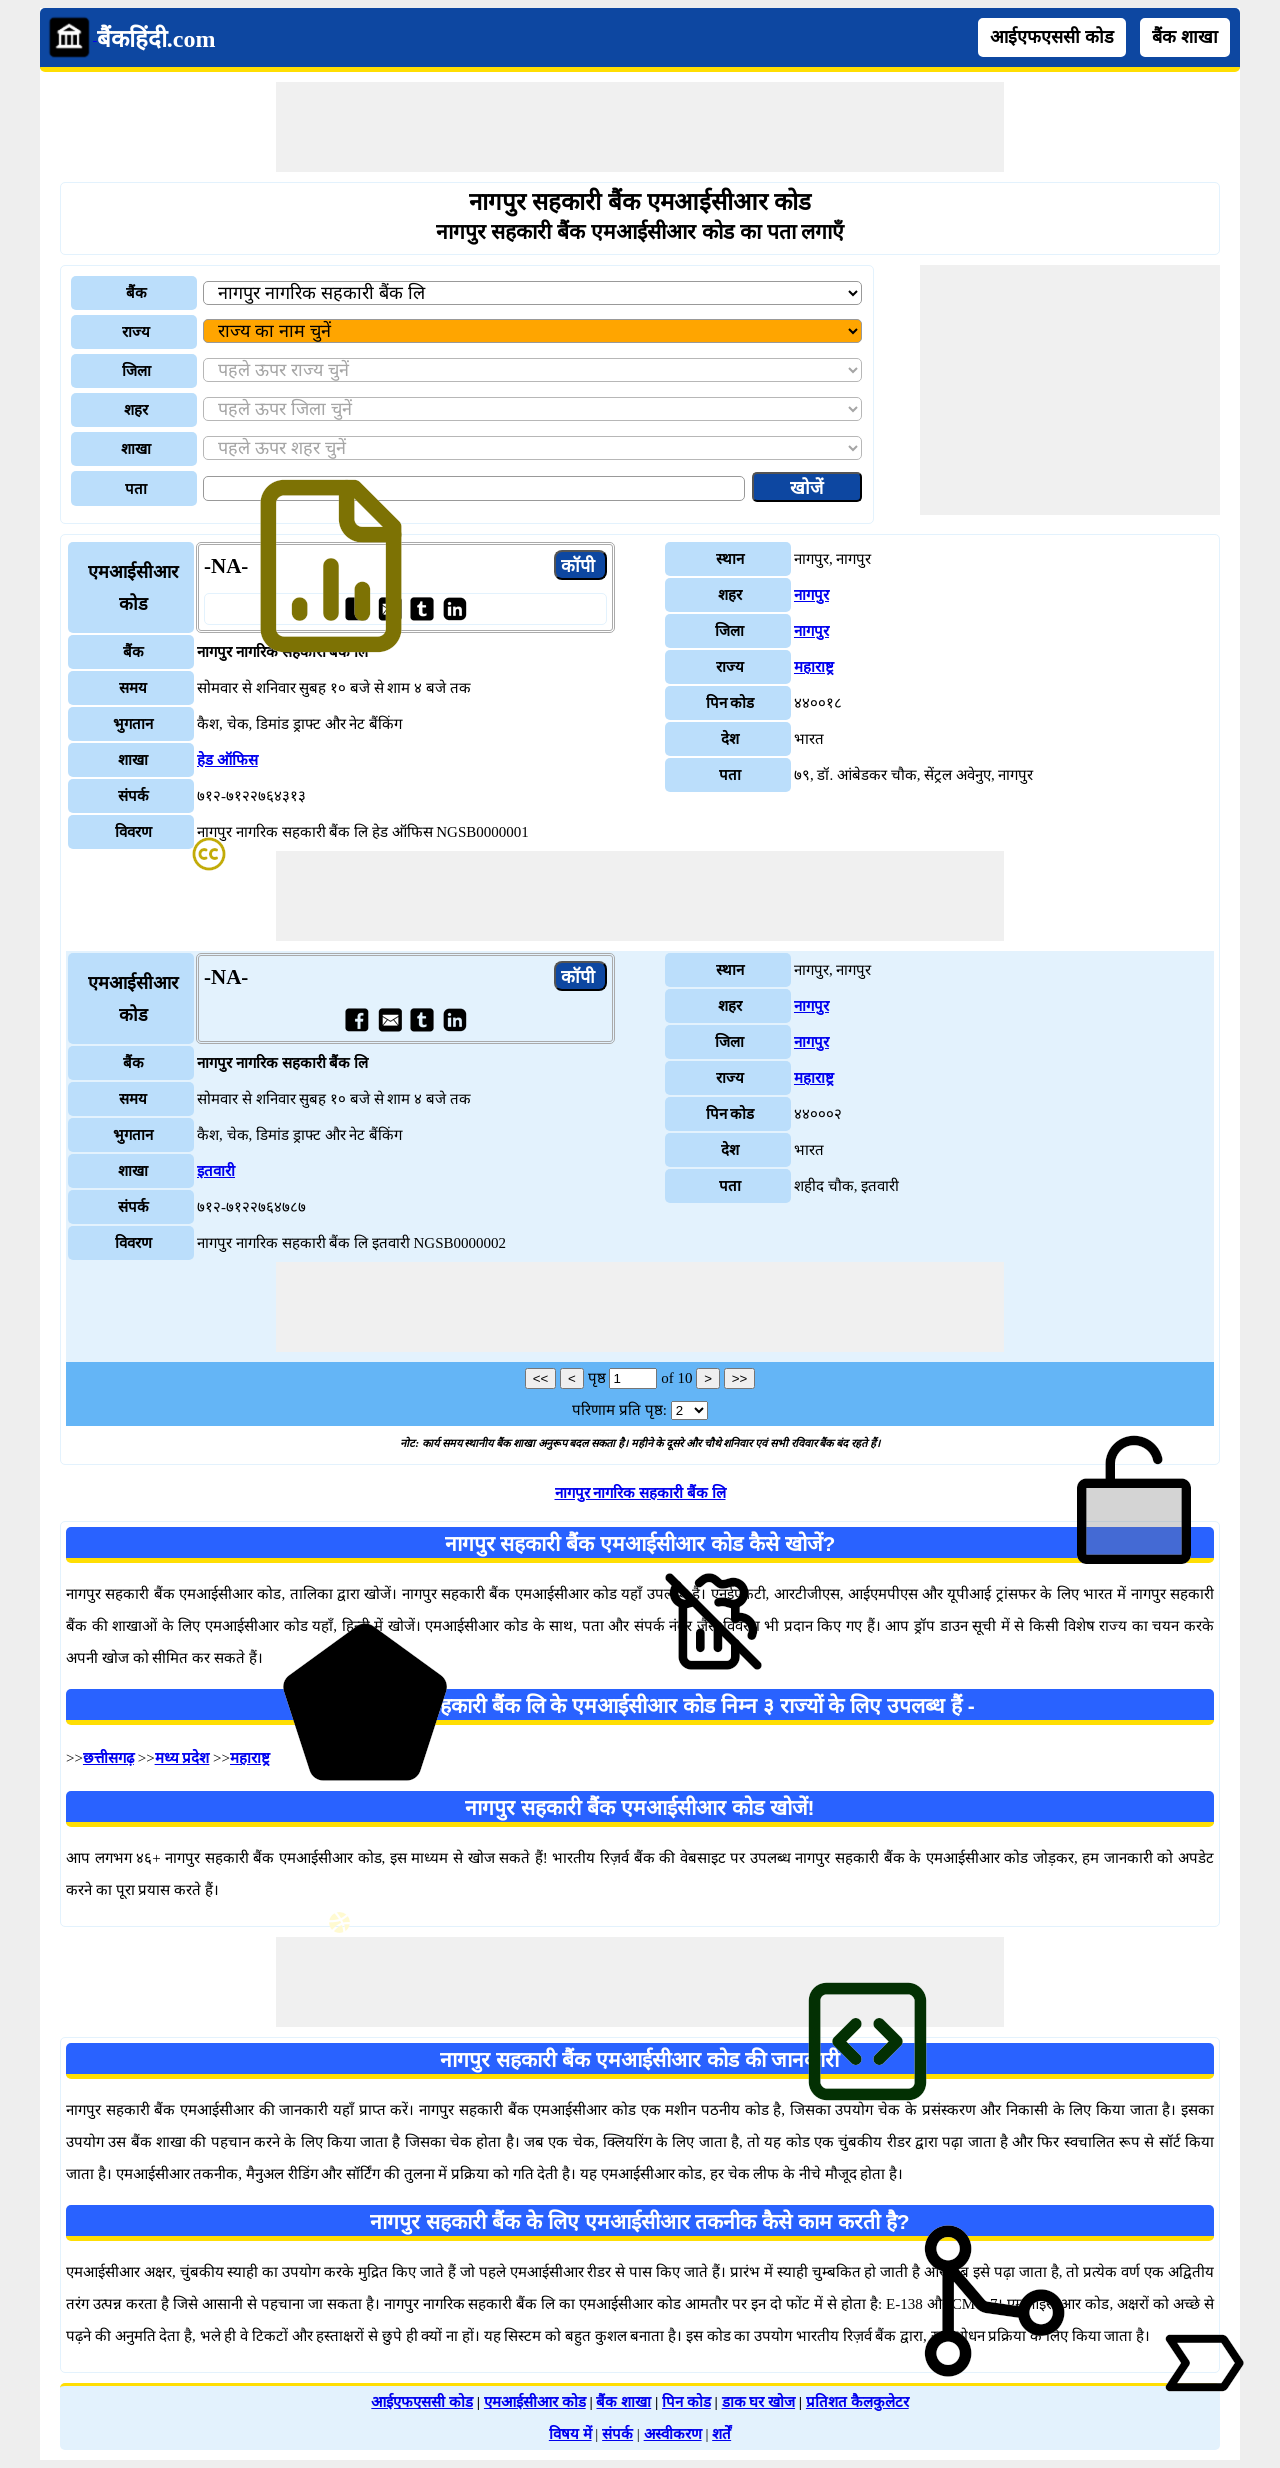 This screenshot has width=1280, height=2468. I want to click on view or edit source code, so click(867, 2041).